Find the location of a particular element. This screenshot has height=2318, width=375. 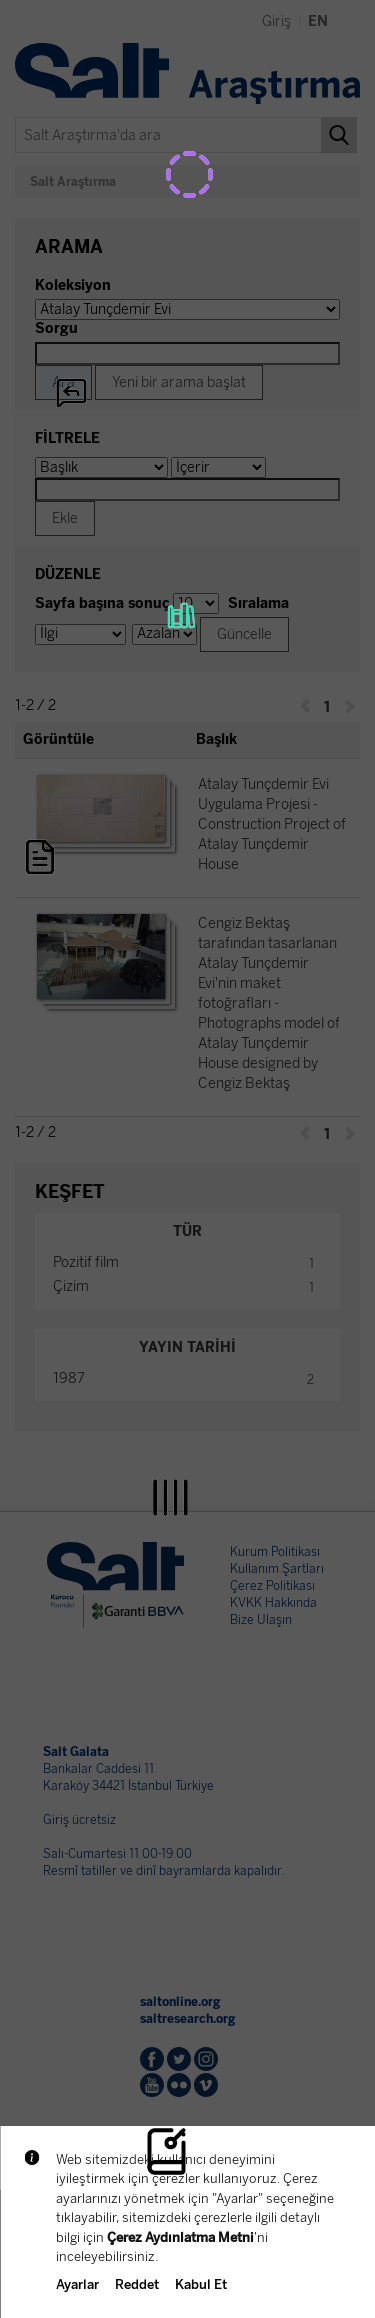

indicates a pending or in-progress state is located at coordinates (189, 174).